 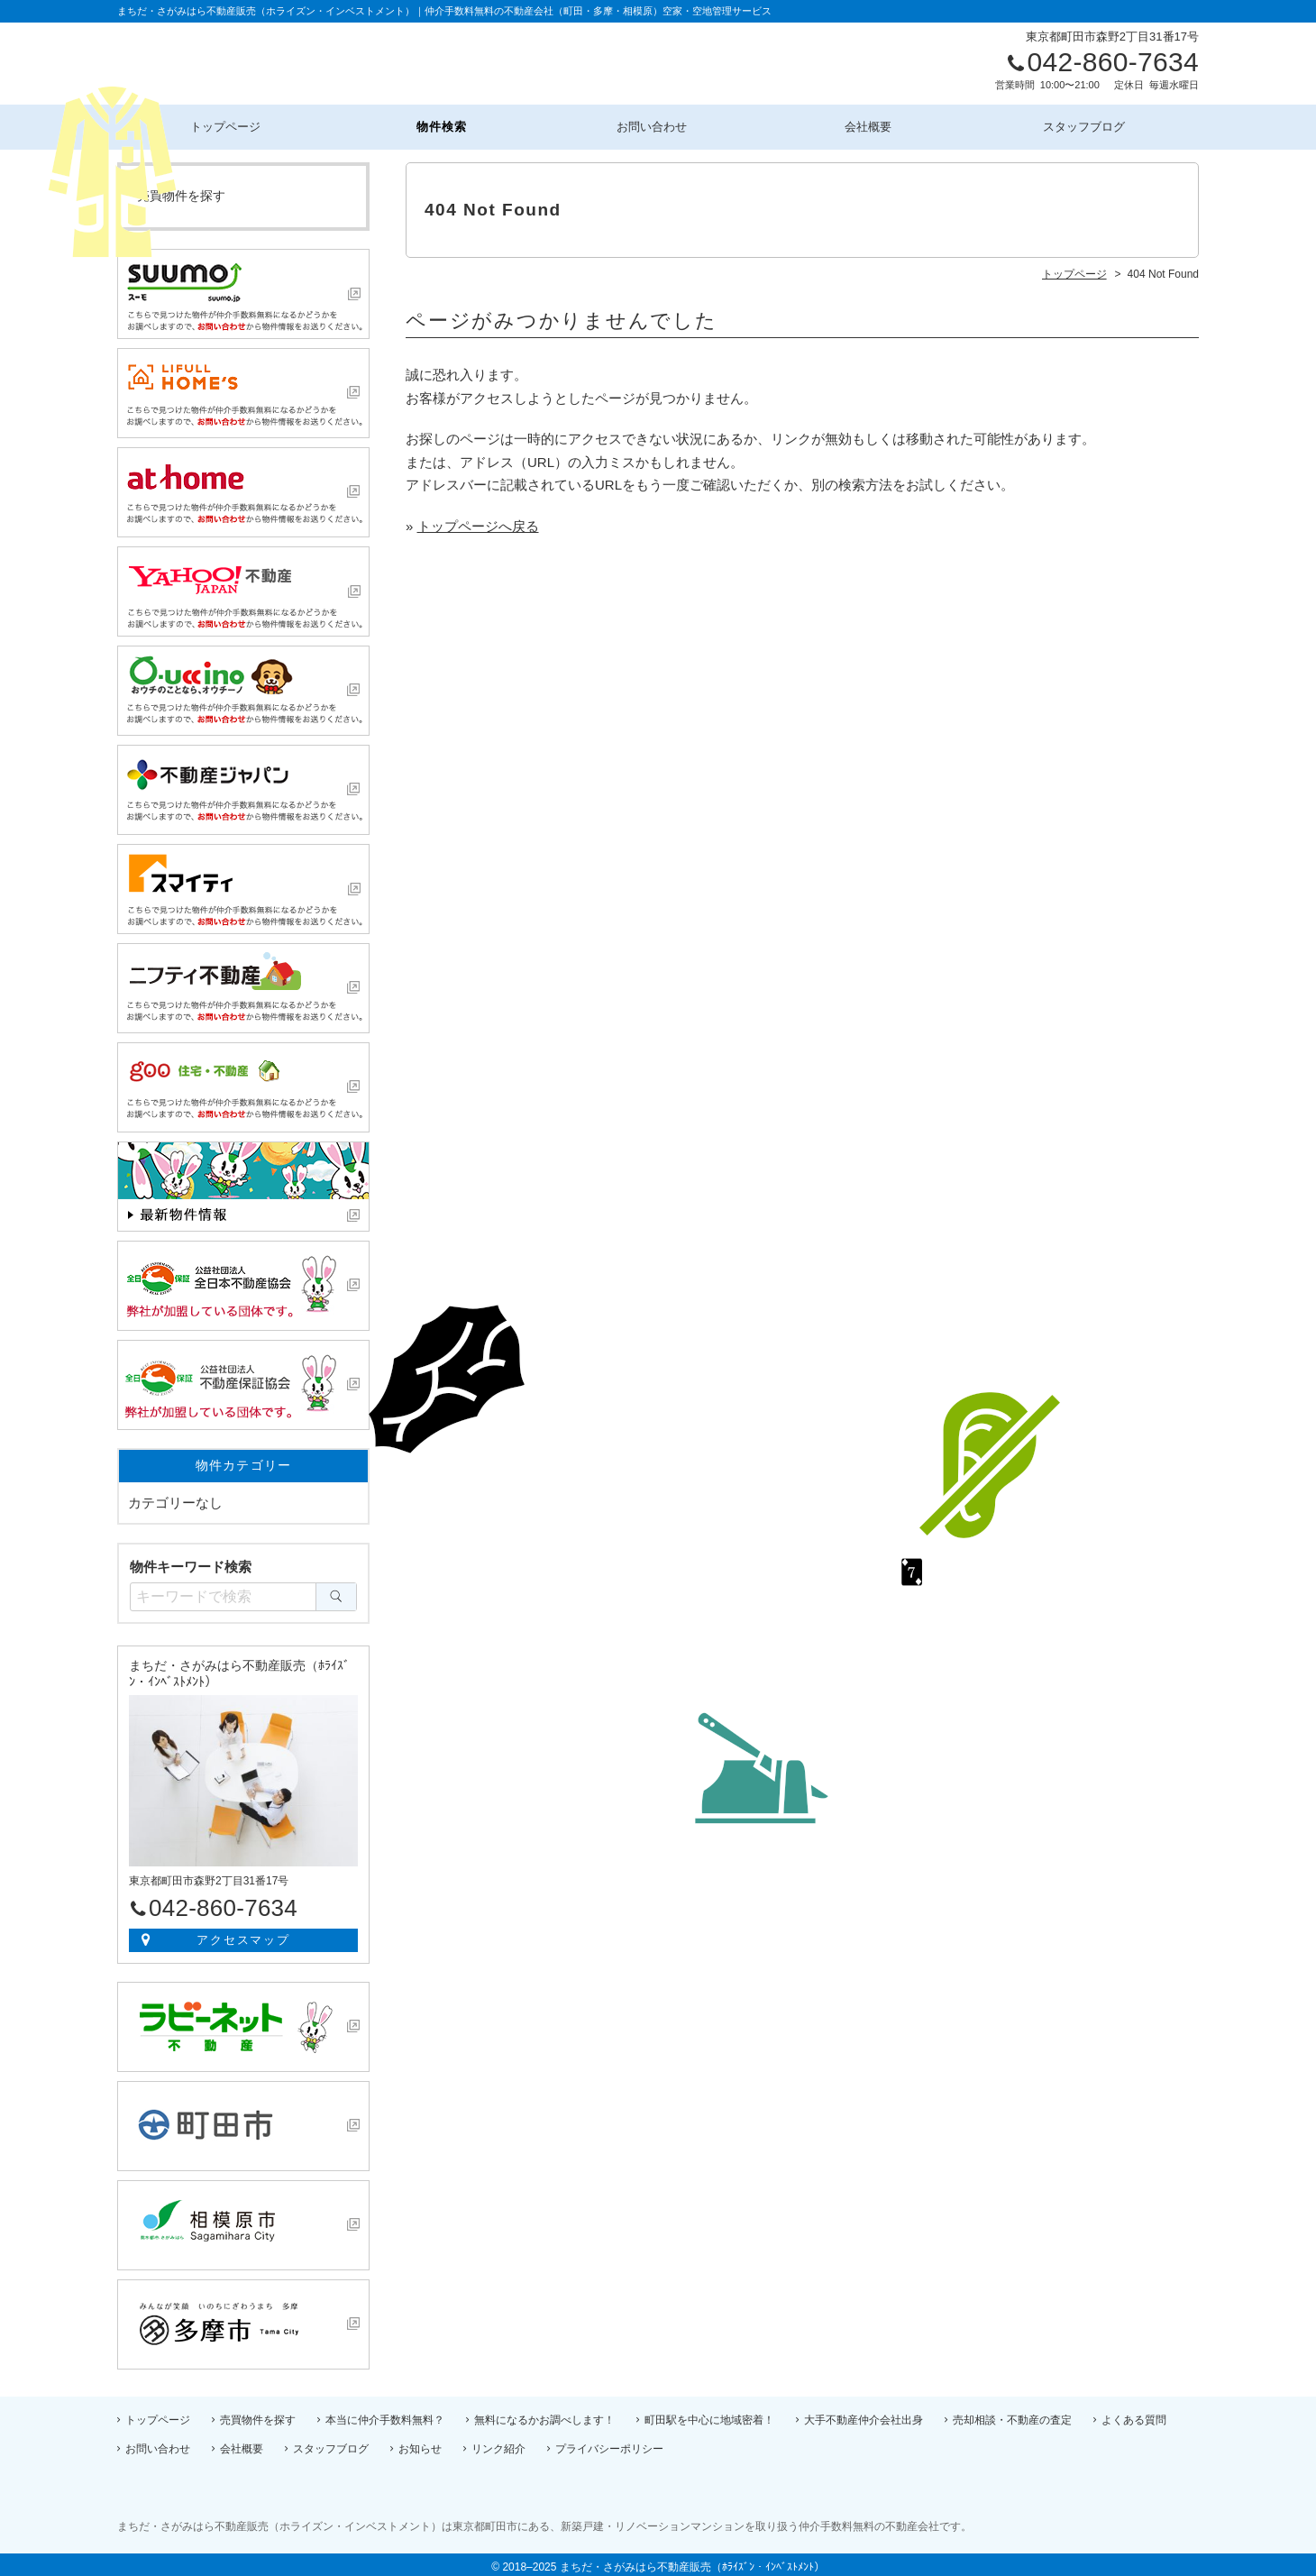 What do you see at coordinates (446, 1379) in the screenshot?
I see `craft or upgrade primitive tools` at bounding box center [446, 1379].